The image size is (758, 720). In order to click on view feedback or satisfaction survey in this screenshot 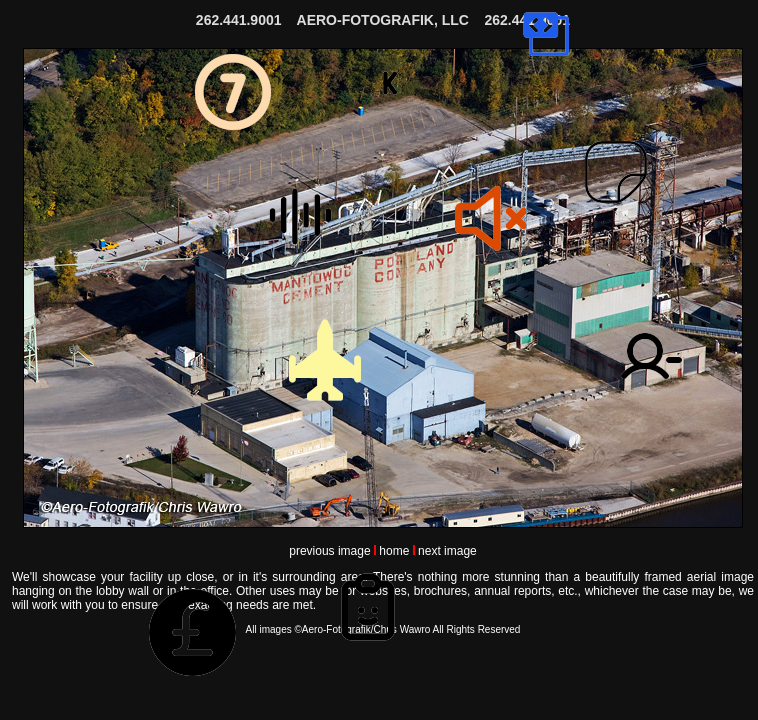, I will do `click(368, 607)`.